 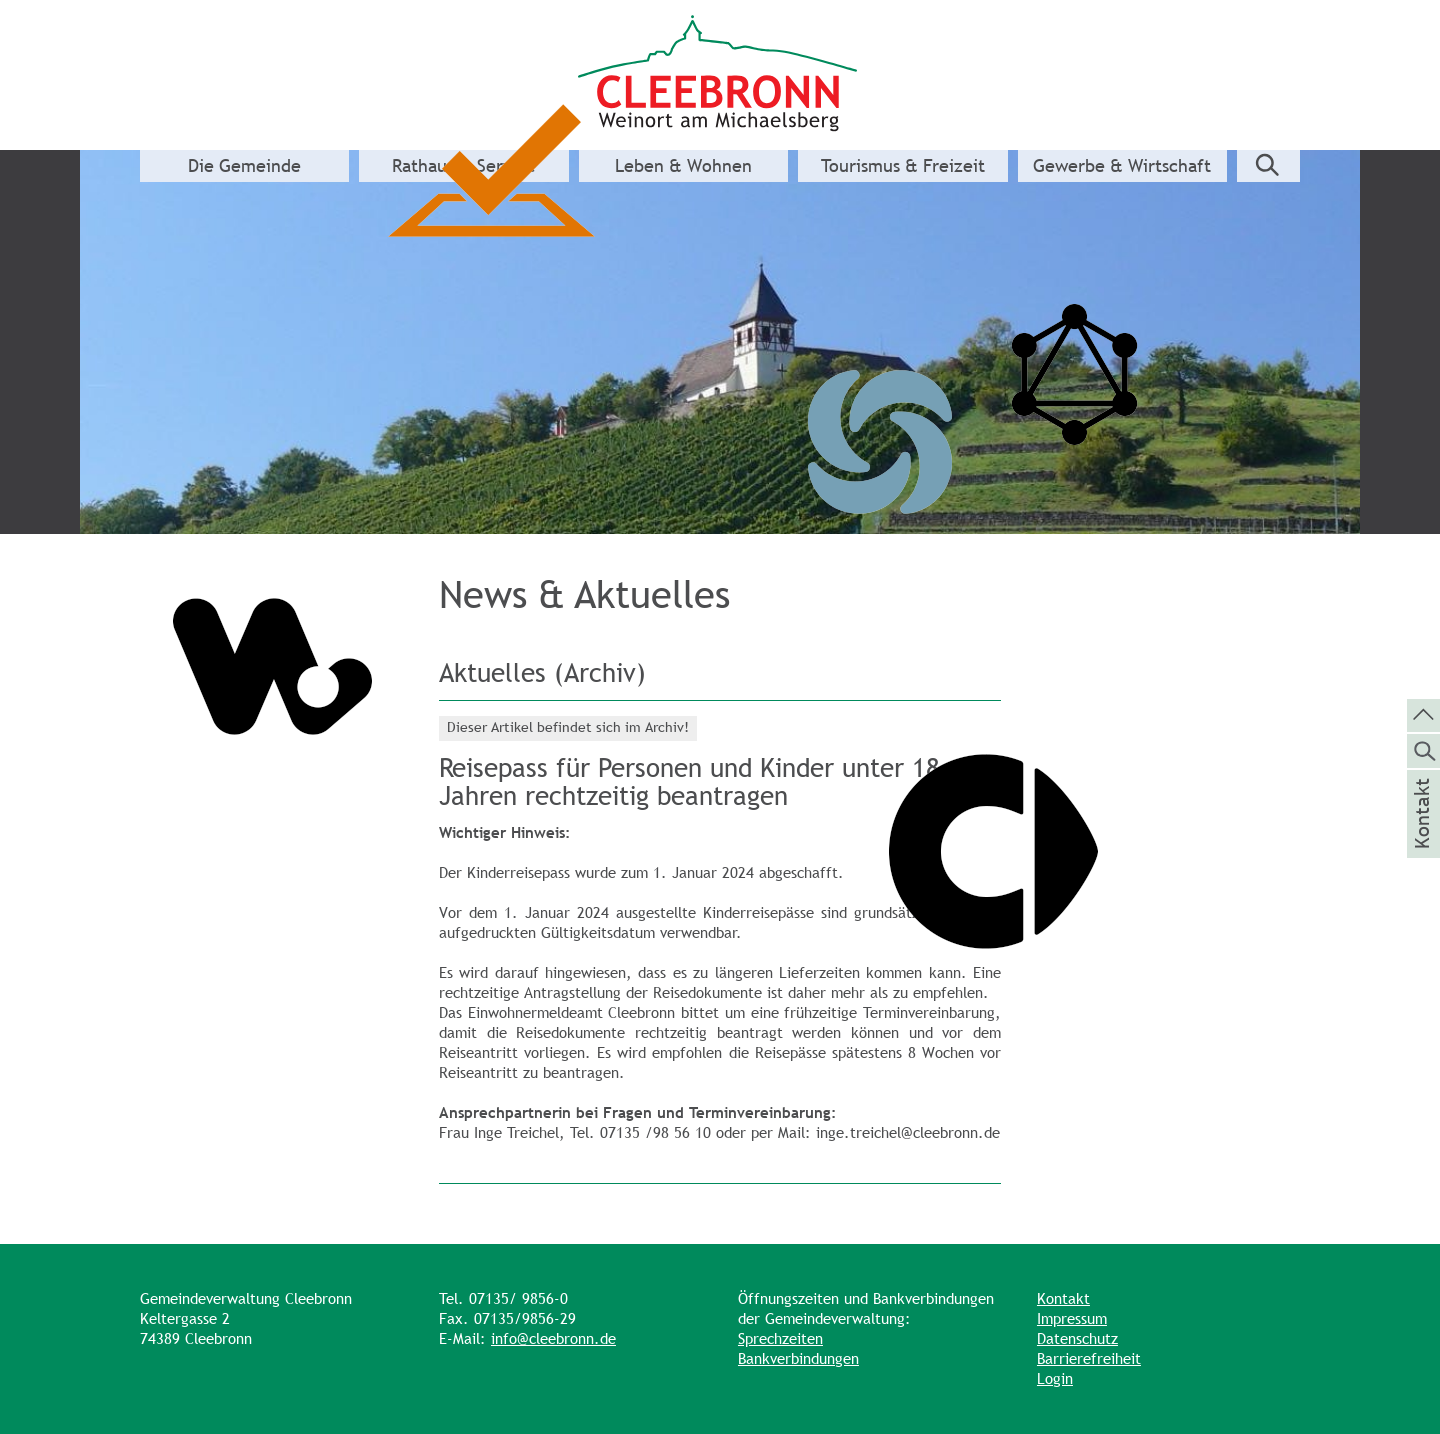 I want to click on graphql api or technology indicator, so click(x=1074, y=374).